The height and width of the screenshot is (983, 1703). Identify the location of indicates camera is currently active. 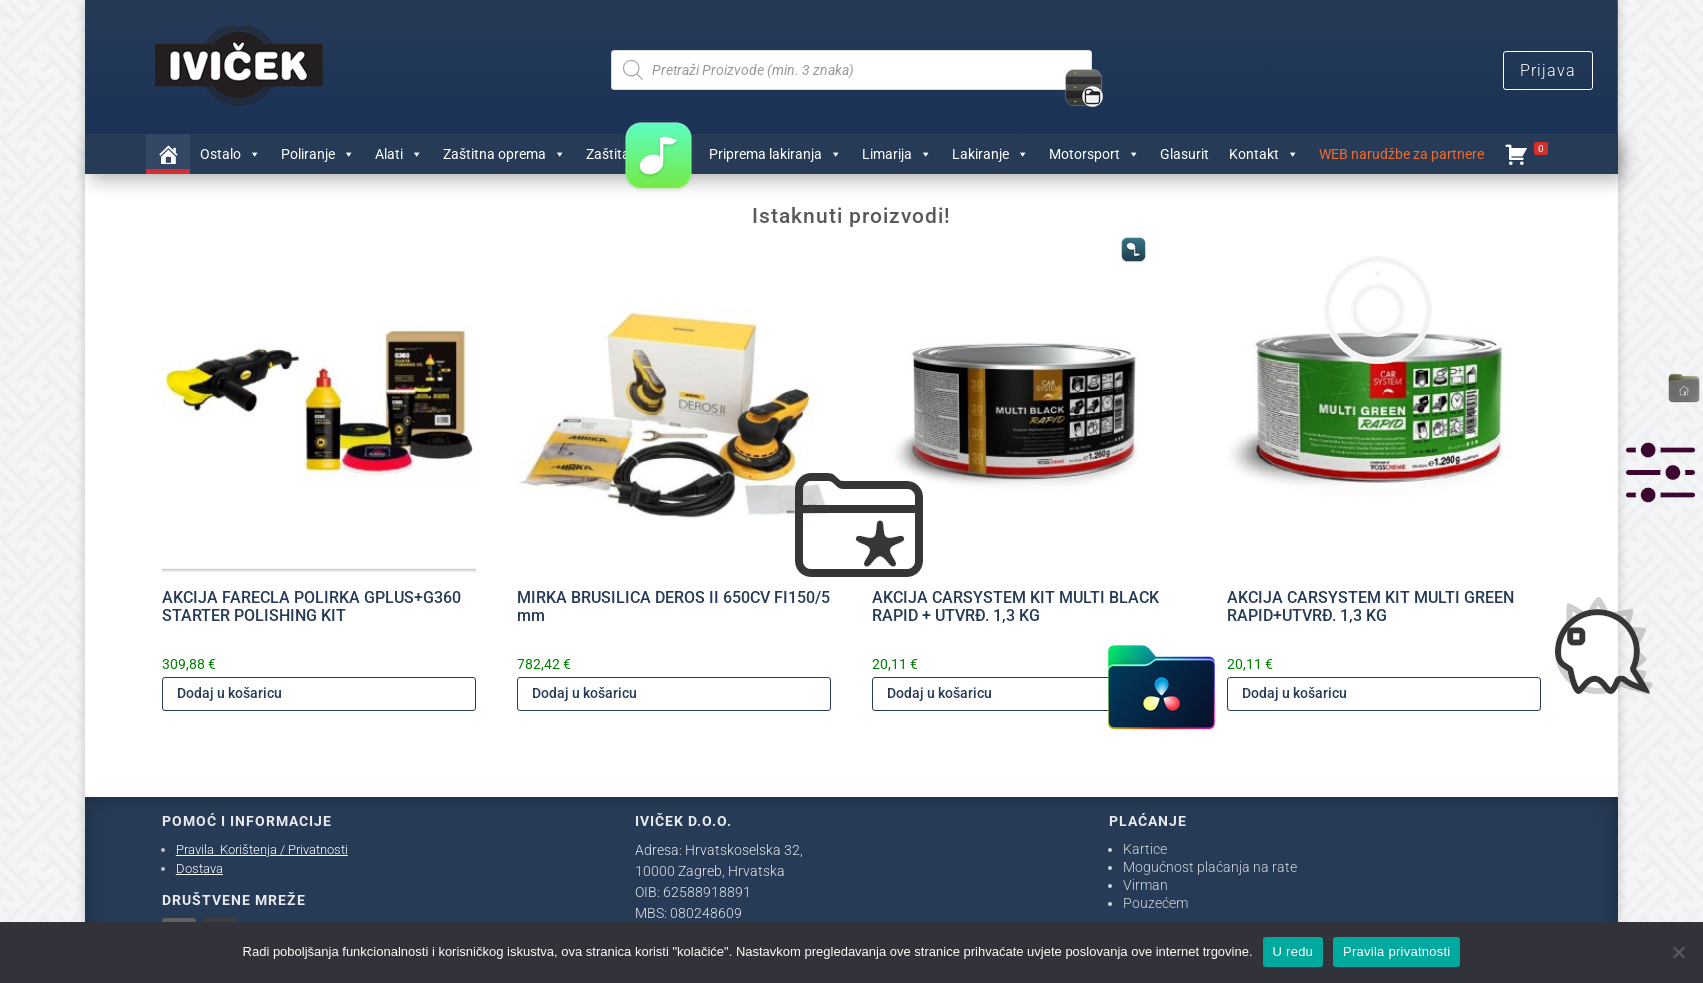
(1378, 310).